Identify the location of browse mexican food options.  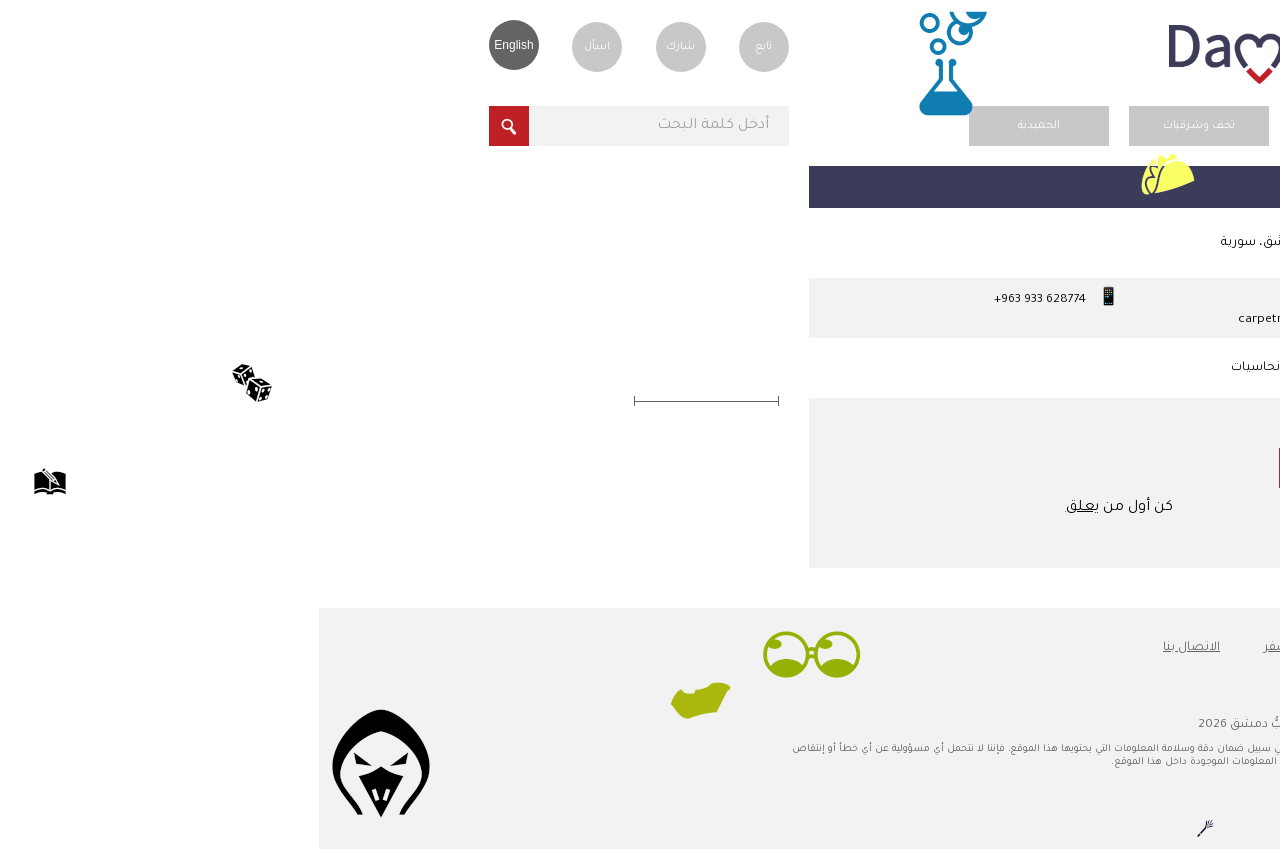
(1168, 174).